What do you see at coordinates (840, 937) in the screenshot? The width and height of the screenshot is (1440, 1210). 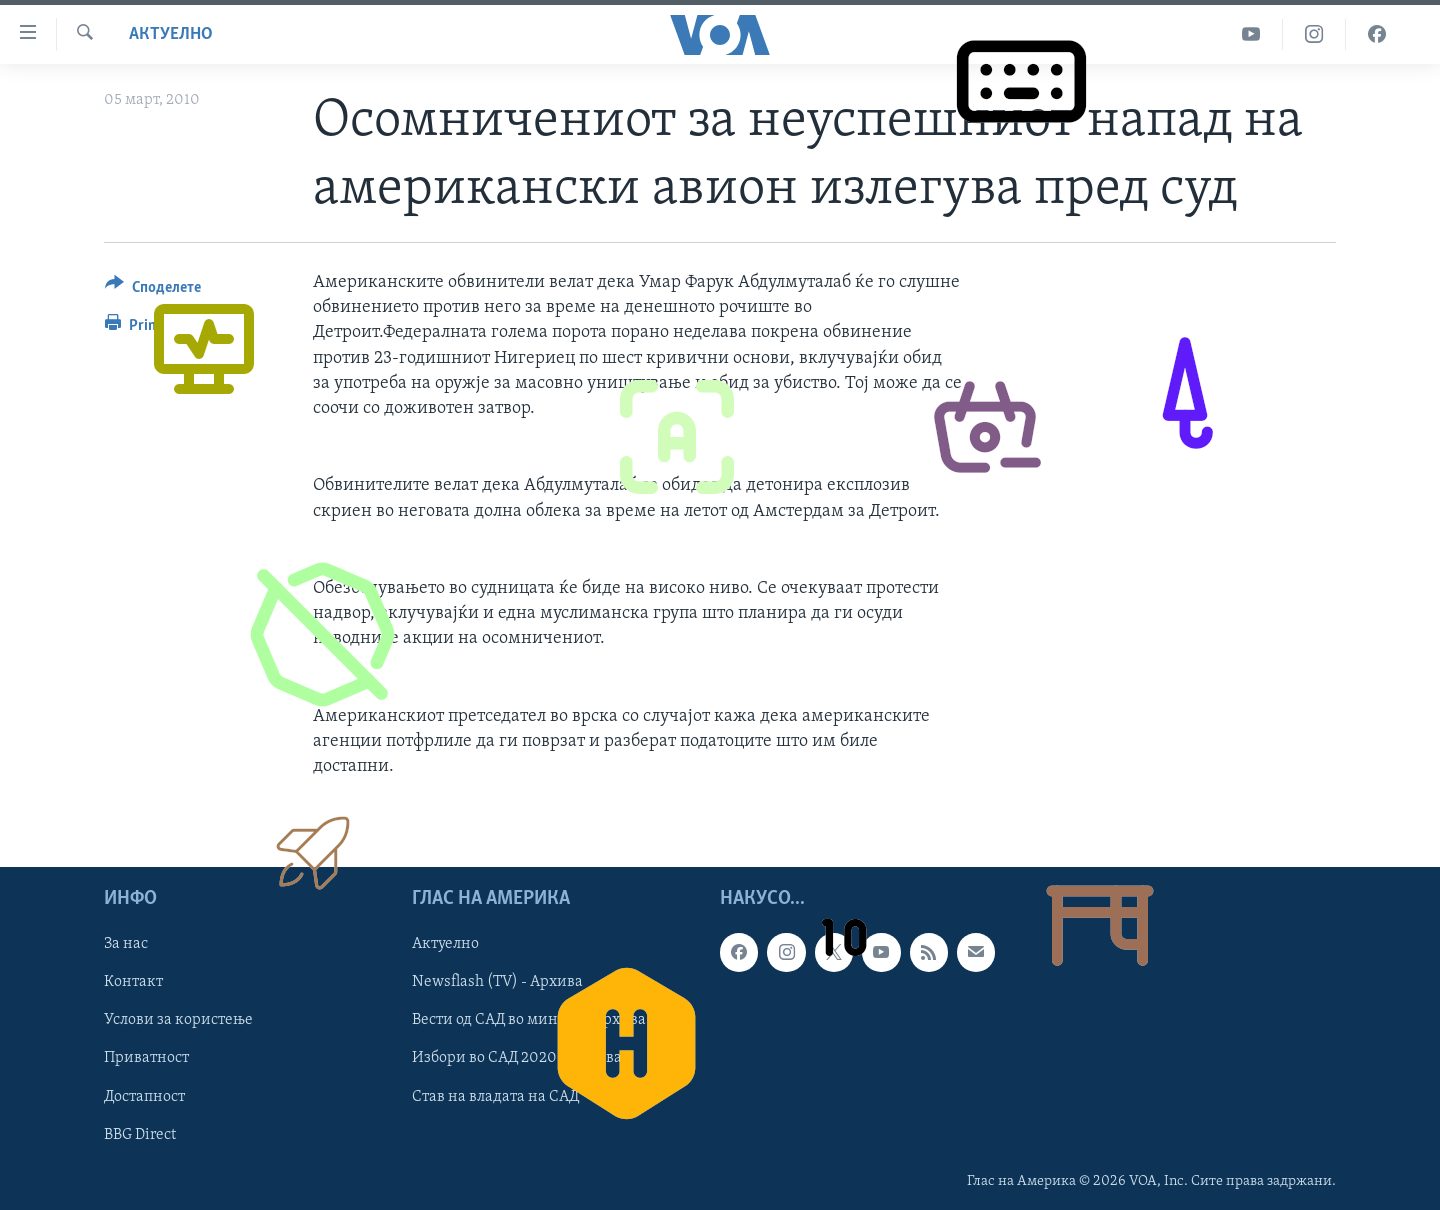 I see `indicates item number 10 in a list or sequence` at bounding box center [840, 937].